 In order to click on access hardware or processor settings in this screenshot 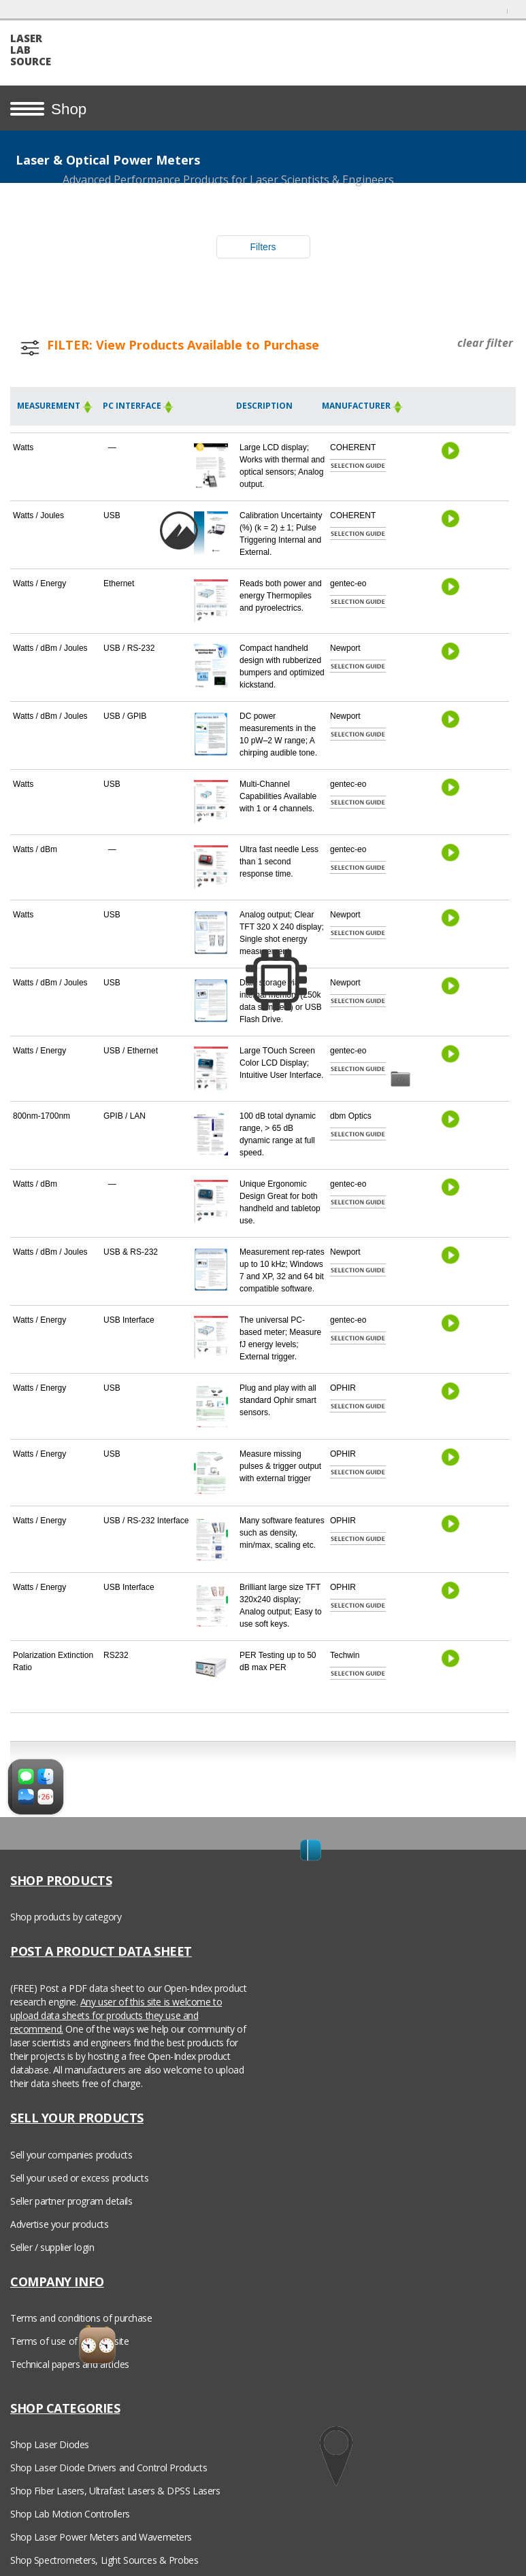, I will do `click(276, 980)`.